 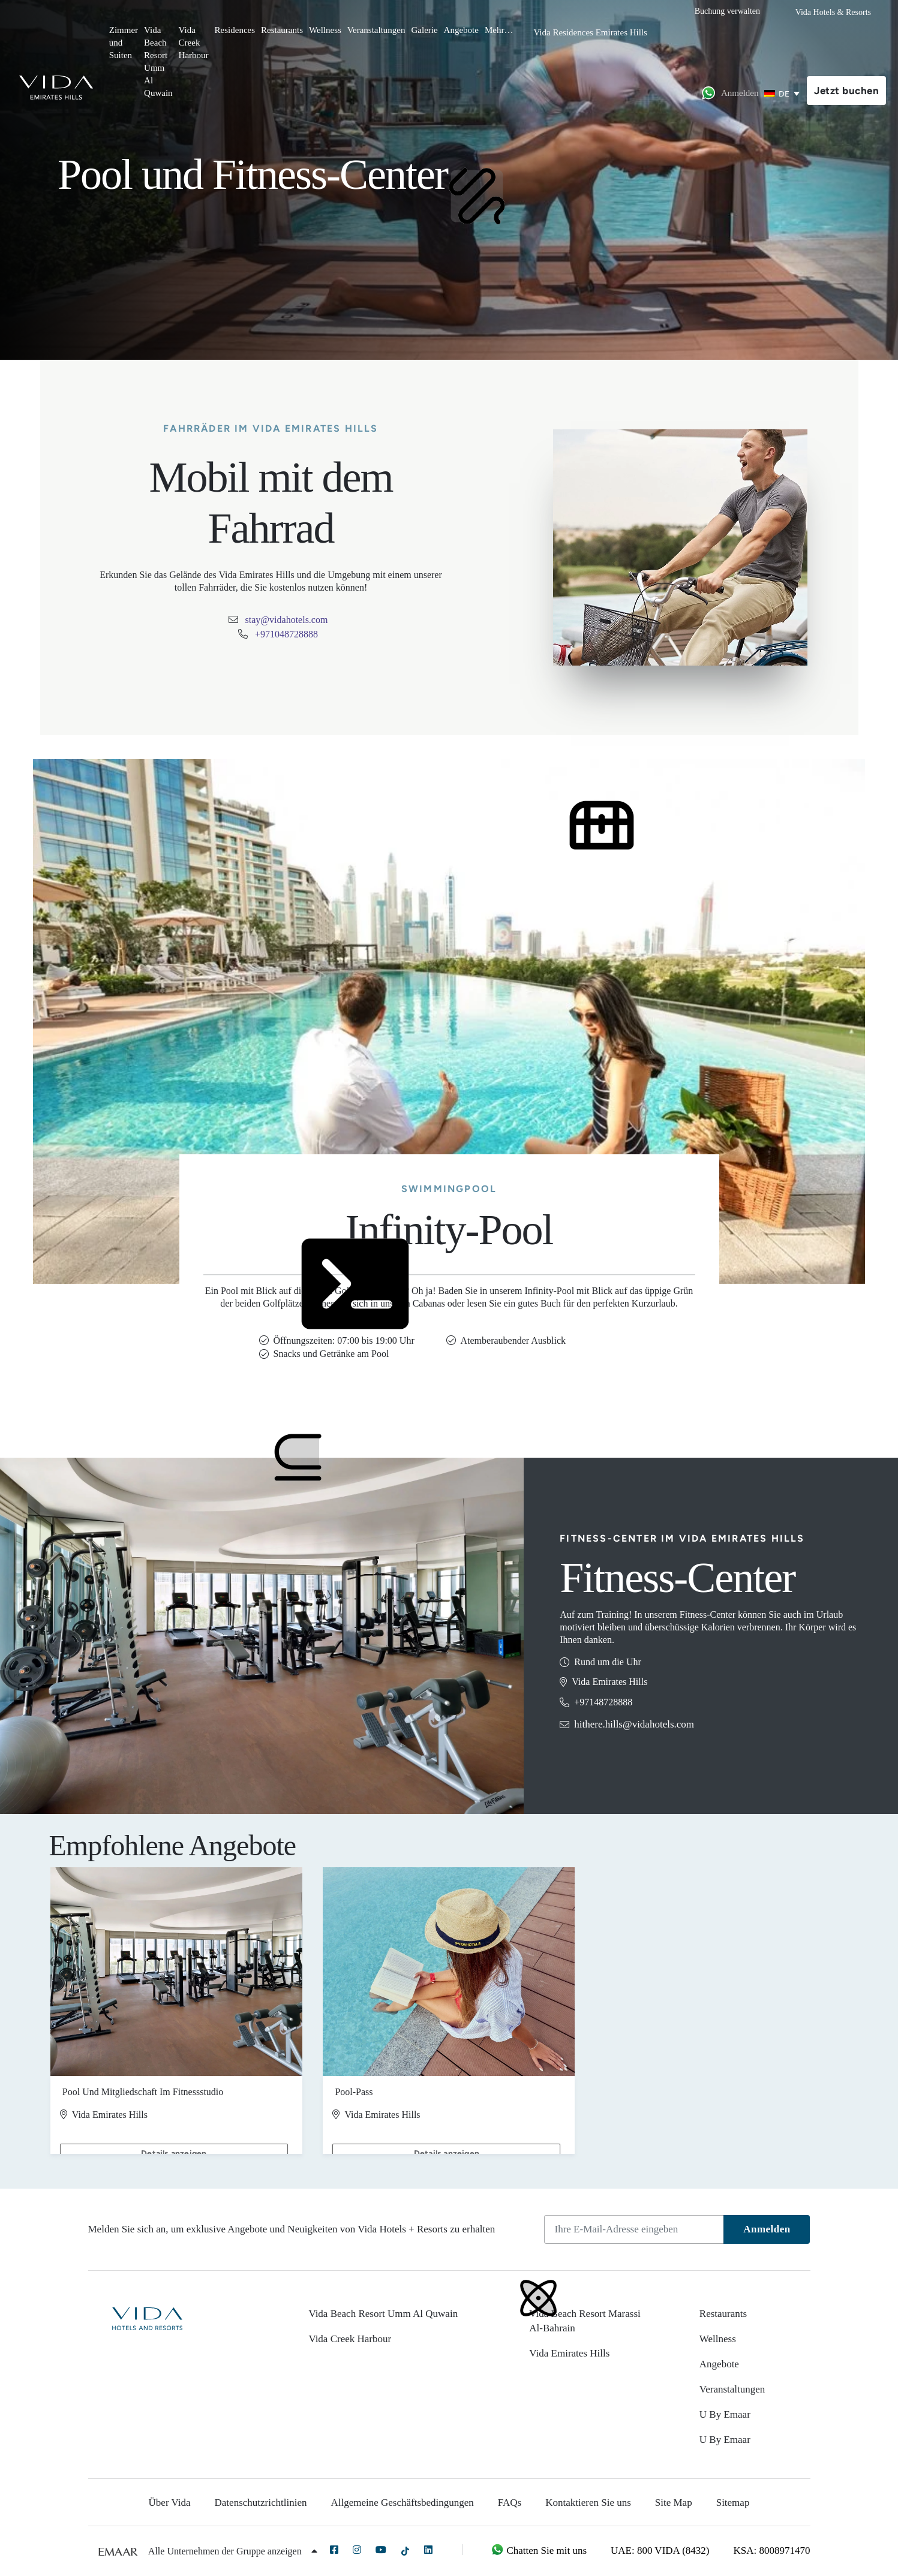 What do you see at coordinates (355, 1284) in the screenshot?
I see `open command line terminal` at bounding box center [355, 1284].